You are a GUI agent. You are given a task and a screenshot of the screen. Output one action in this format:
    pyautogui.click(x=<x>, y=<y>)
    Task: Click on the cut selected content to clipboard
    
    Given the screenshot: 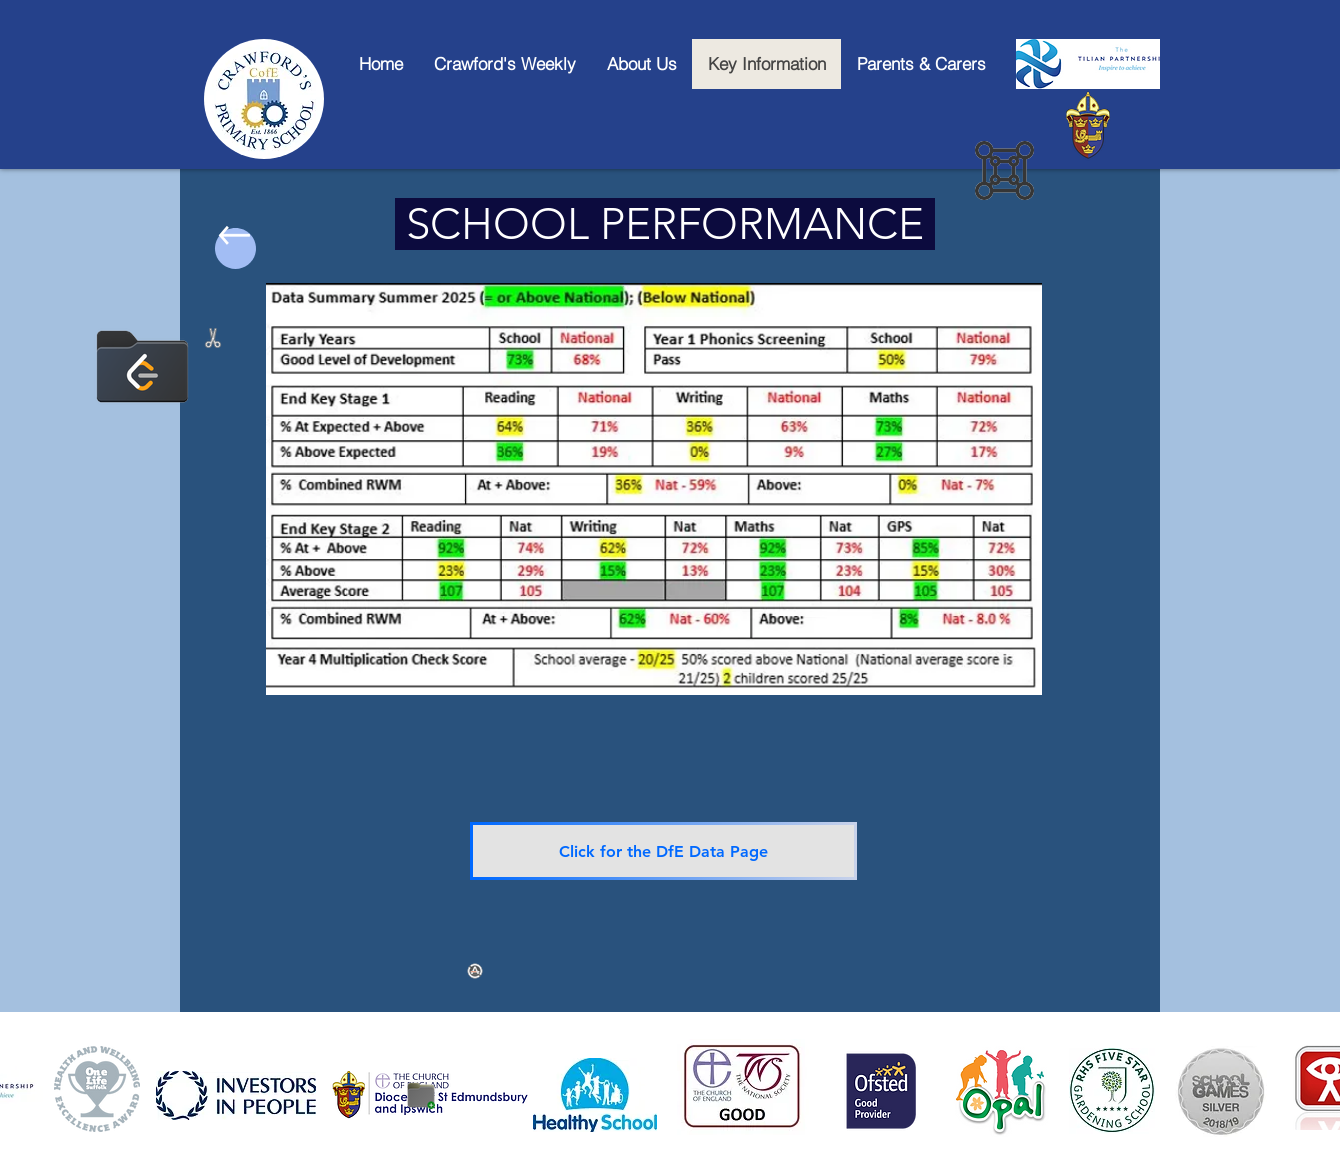 What is the action you would take?
    pyautogui.click(x=213, y=338)
    